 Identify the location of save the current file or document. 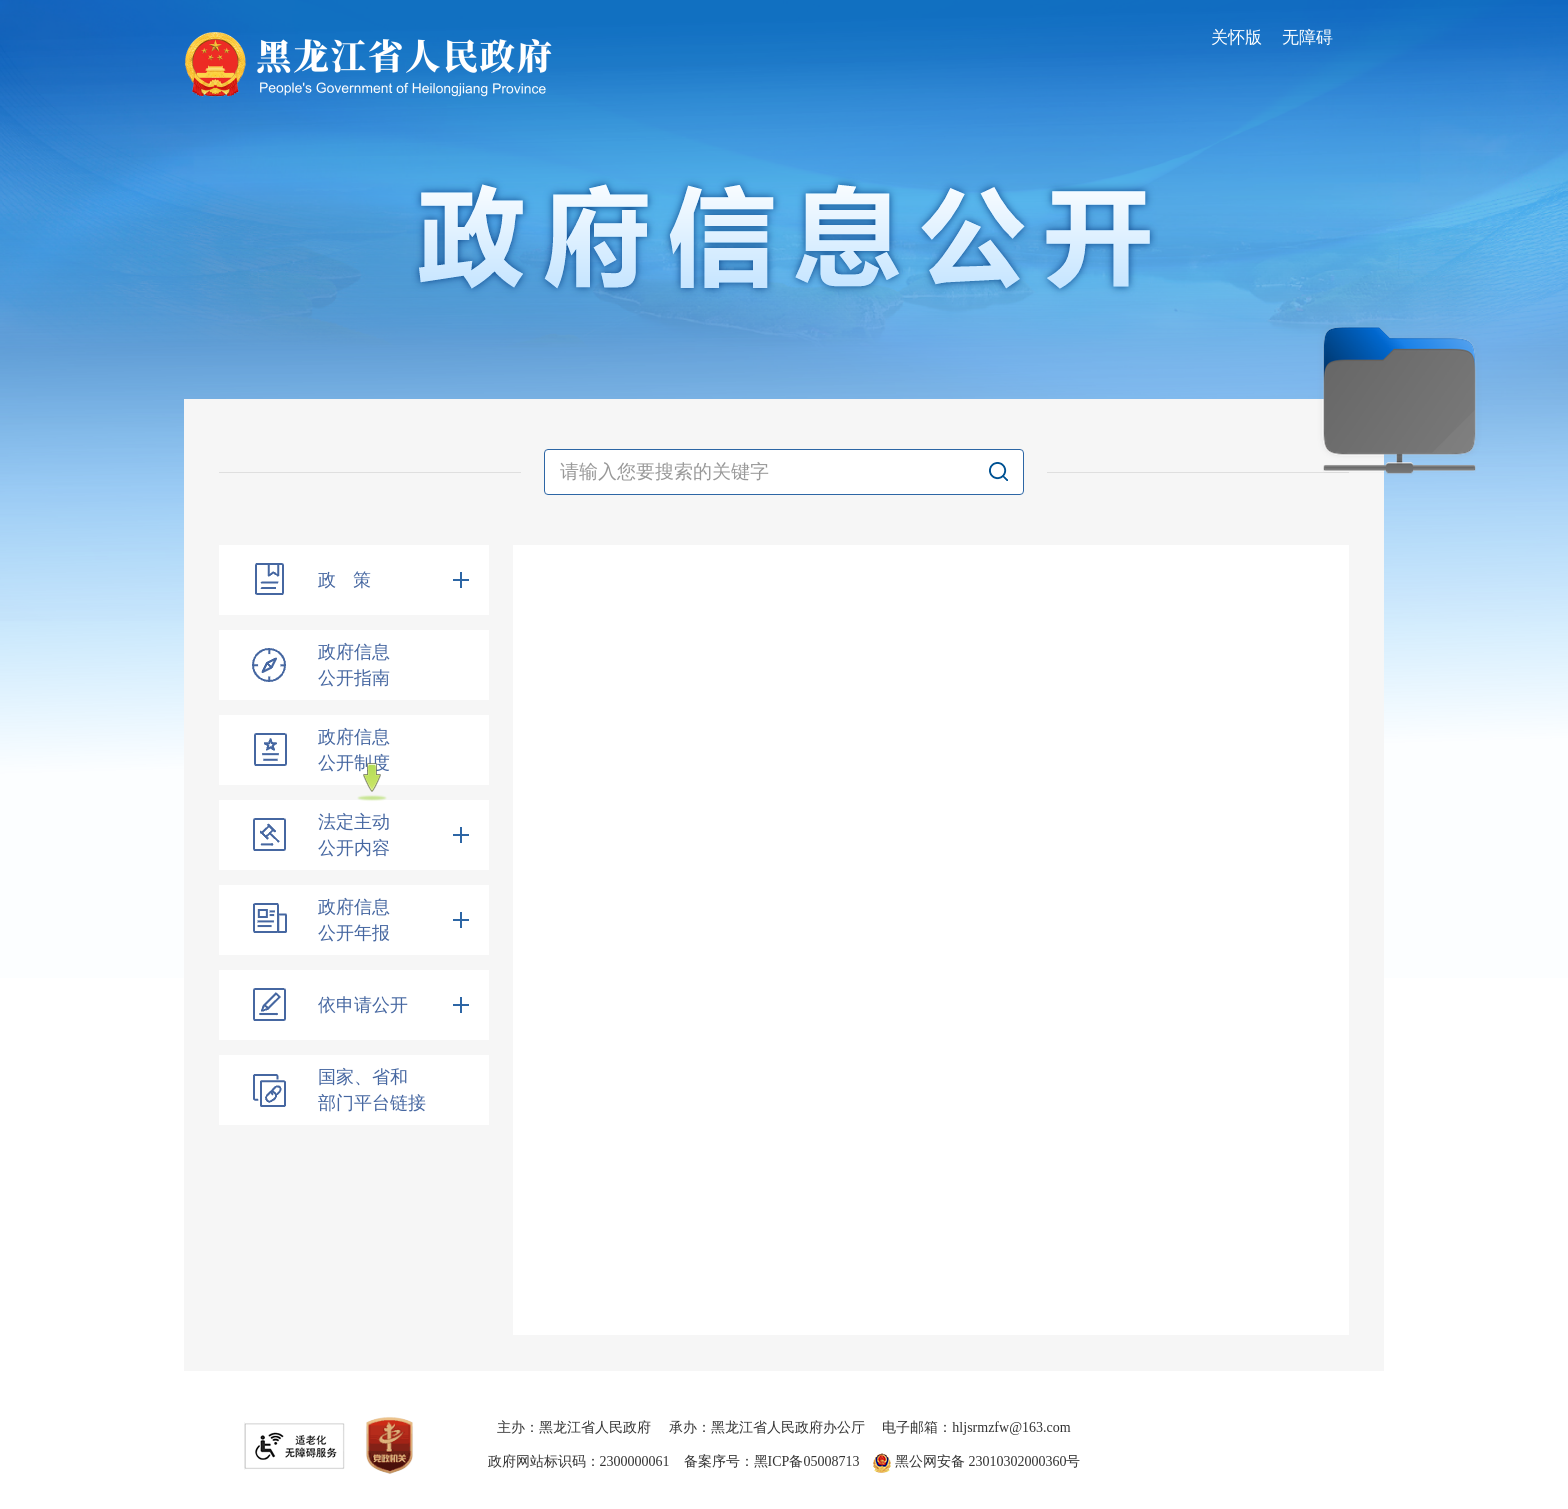
(372, 778).